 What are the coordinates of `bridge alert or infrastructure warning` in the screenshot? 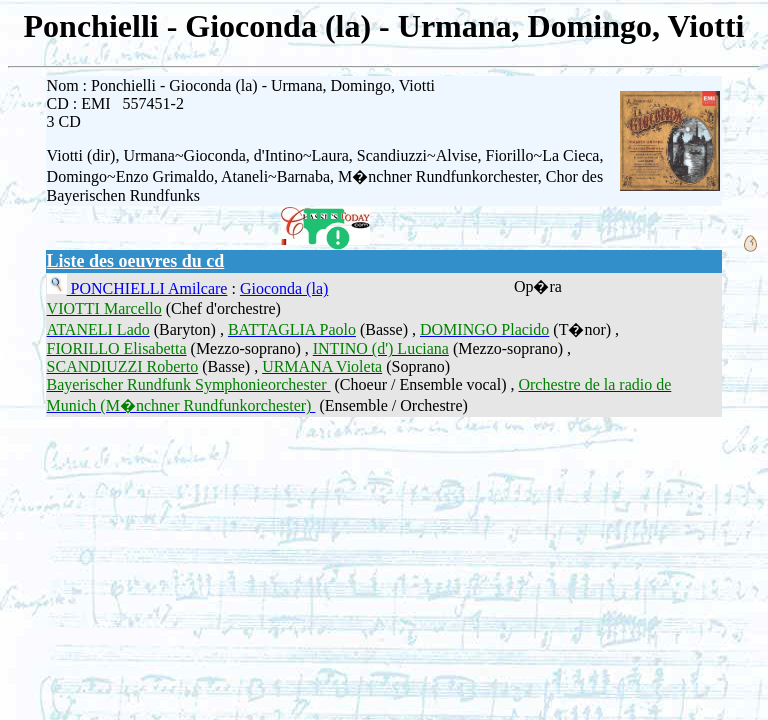 It's located at (326, 226).